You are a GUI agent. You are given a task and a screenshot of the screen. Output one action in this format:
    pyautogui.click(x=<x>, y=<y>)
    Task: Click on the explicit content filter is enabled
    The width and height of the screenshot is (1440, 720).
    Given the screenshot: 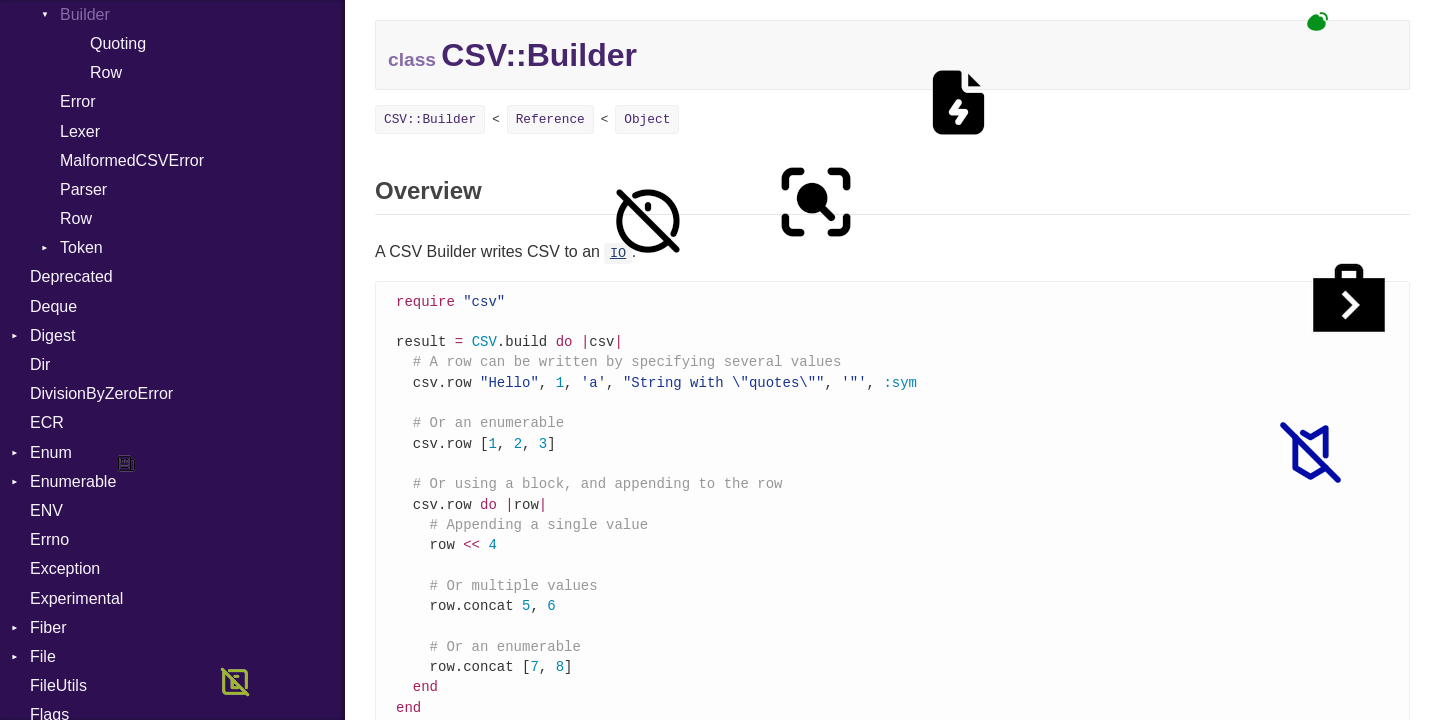 What is the action you would take?
    pyautogui.click(x=235, y=682)
    